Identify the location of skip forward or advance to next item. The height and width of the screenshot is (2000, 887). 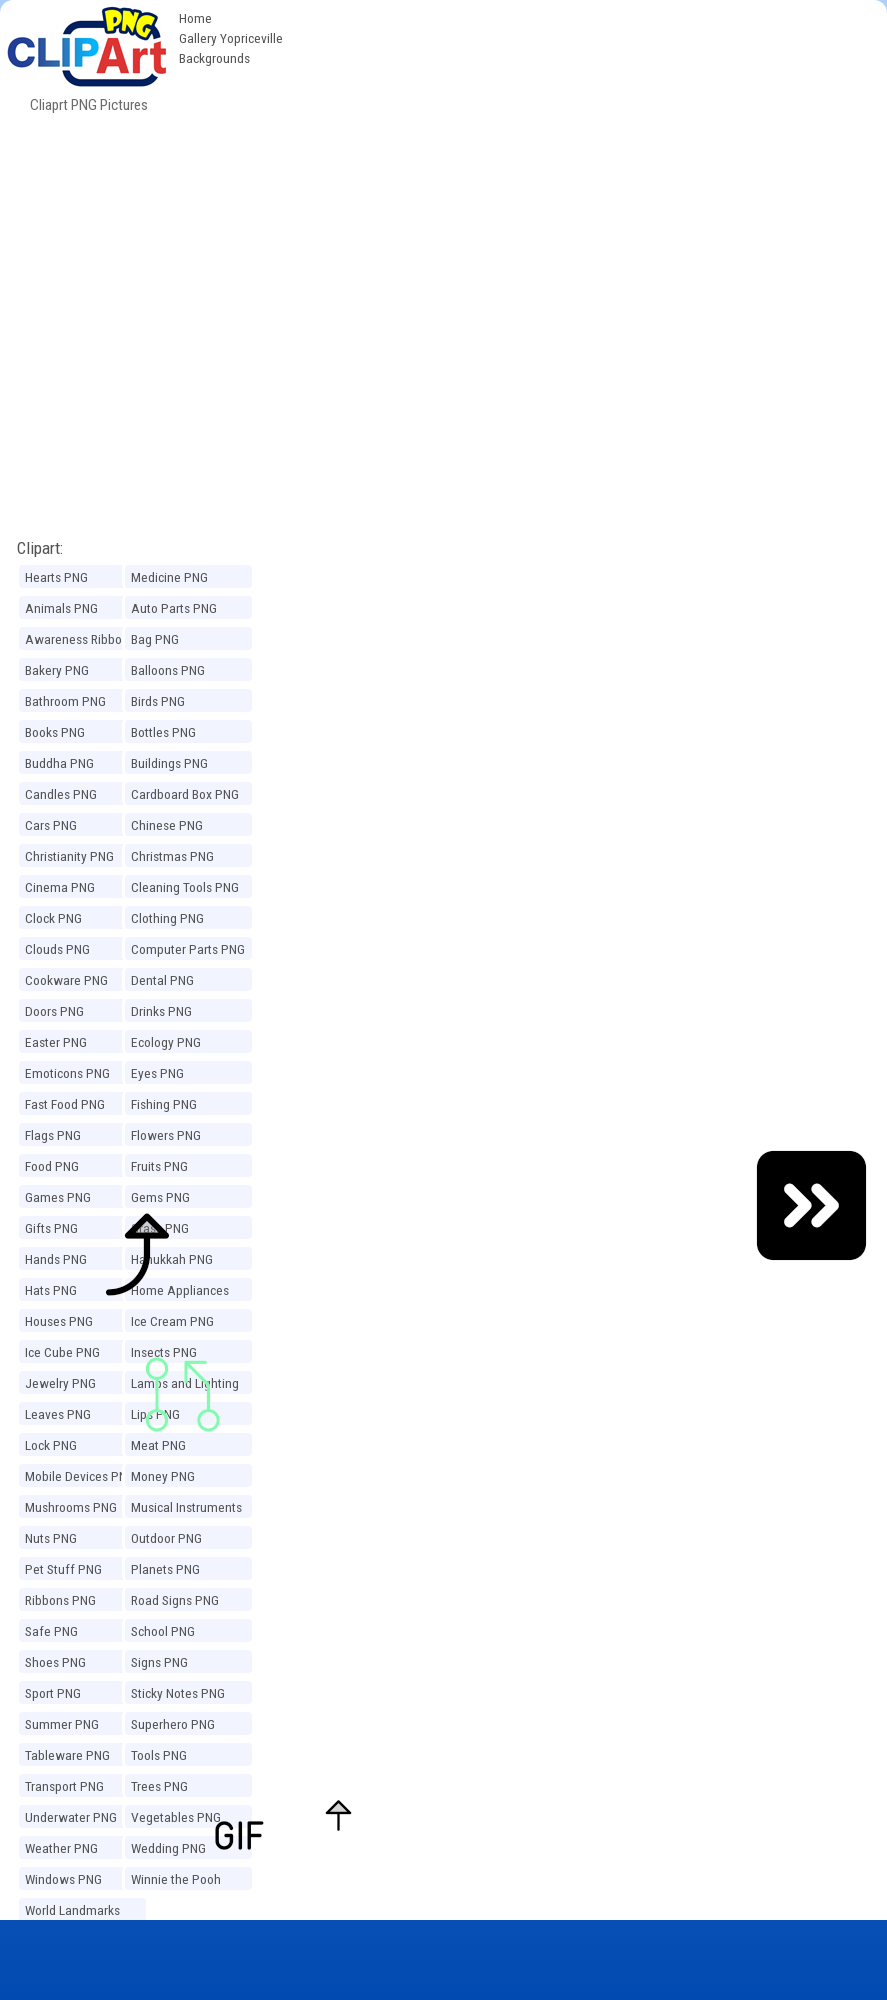
(811, 1205).